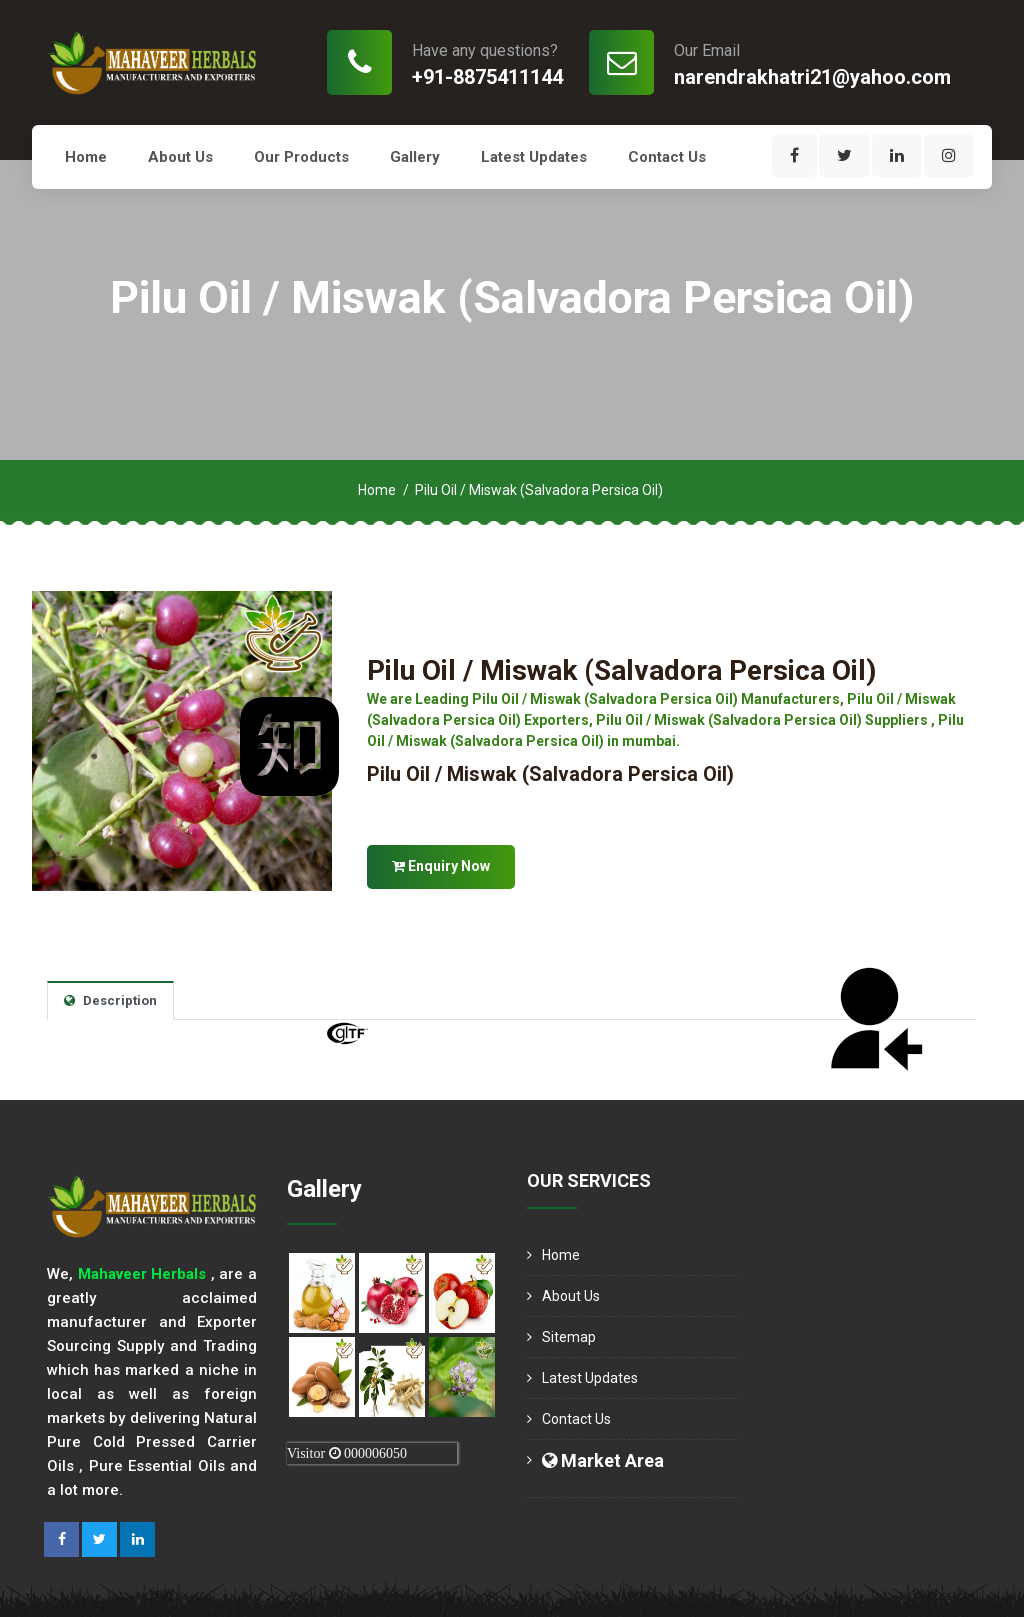 The width and height of the screenshot is (1024, 1617). Describe the element at coordinates (347, 1033) in the screenshot. I see `glTF file format logo` at that location.